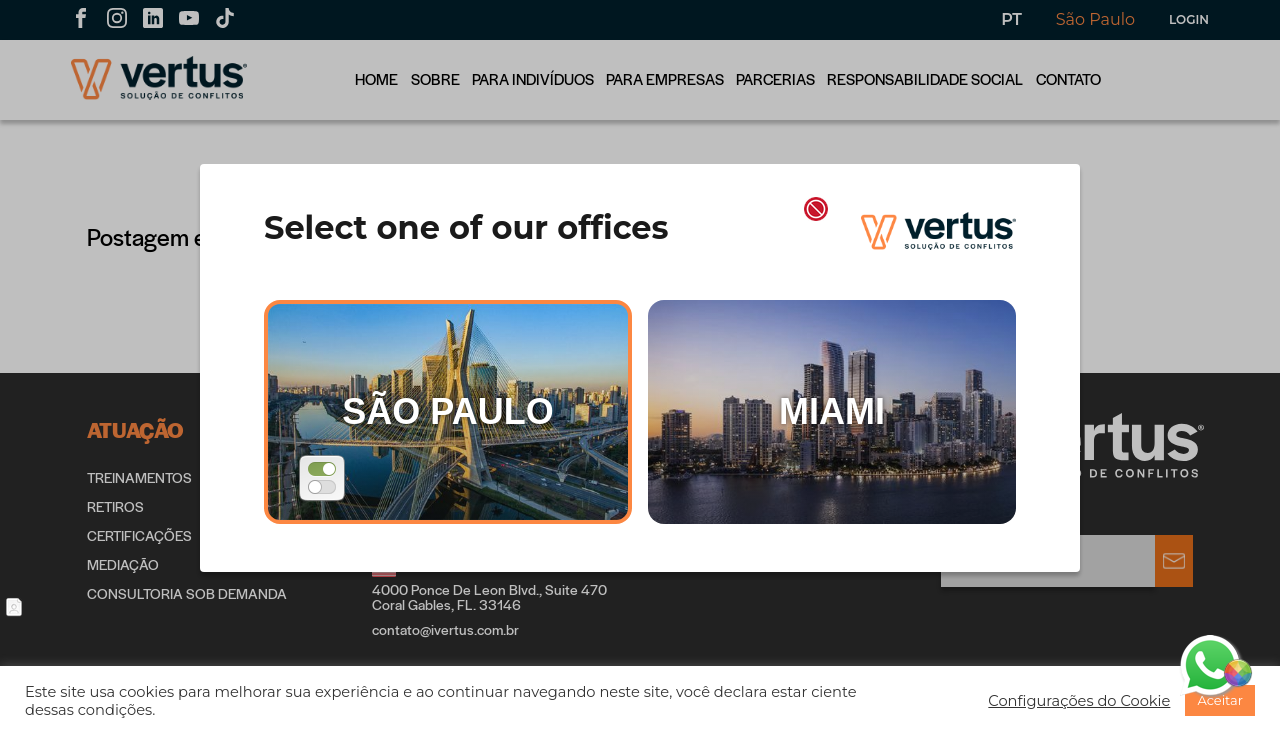 Image resolution: width=1280 pixels, height=735 pixels. What do you see at coordinates (1238, 673) in the screenshot?
I see `access color and theme preferences` at bounding box center [1238, 673].